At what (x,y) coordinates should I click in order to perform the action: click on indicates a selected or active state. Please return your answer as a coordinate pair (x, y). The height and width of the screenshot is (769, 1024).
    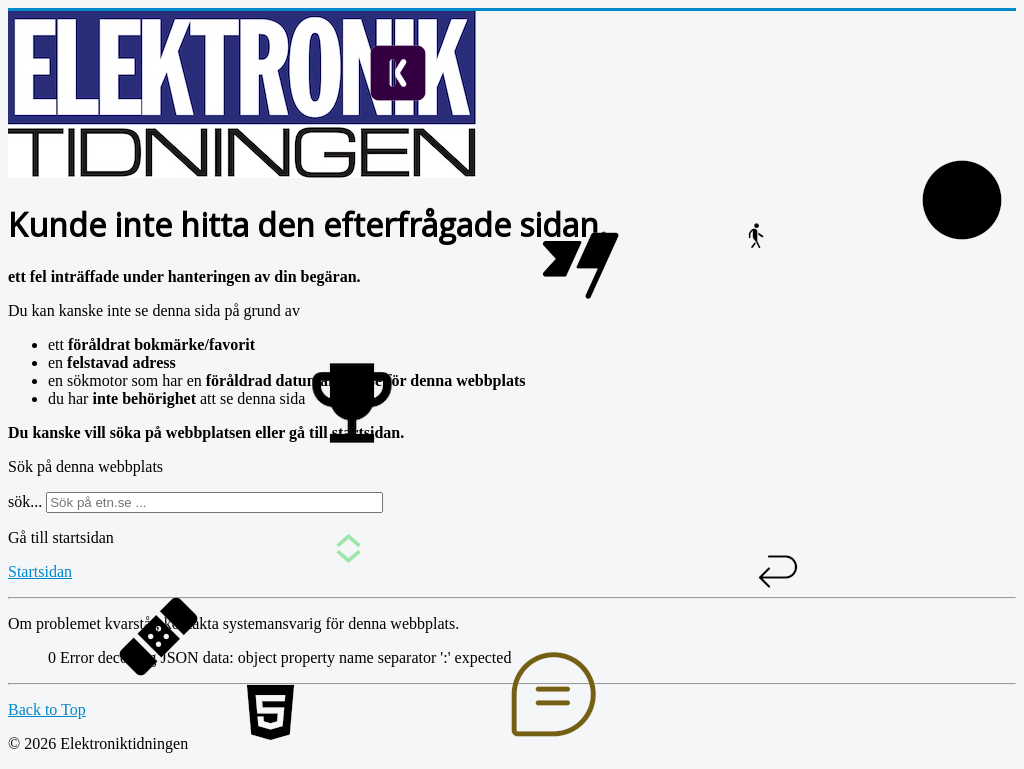
    Looking at the image, I should click on (962, 200).